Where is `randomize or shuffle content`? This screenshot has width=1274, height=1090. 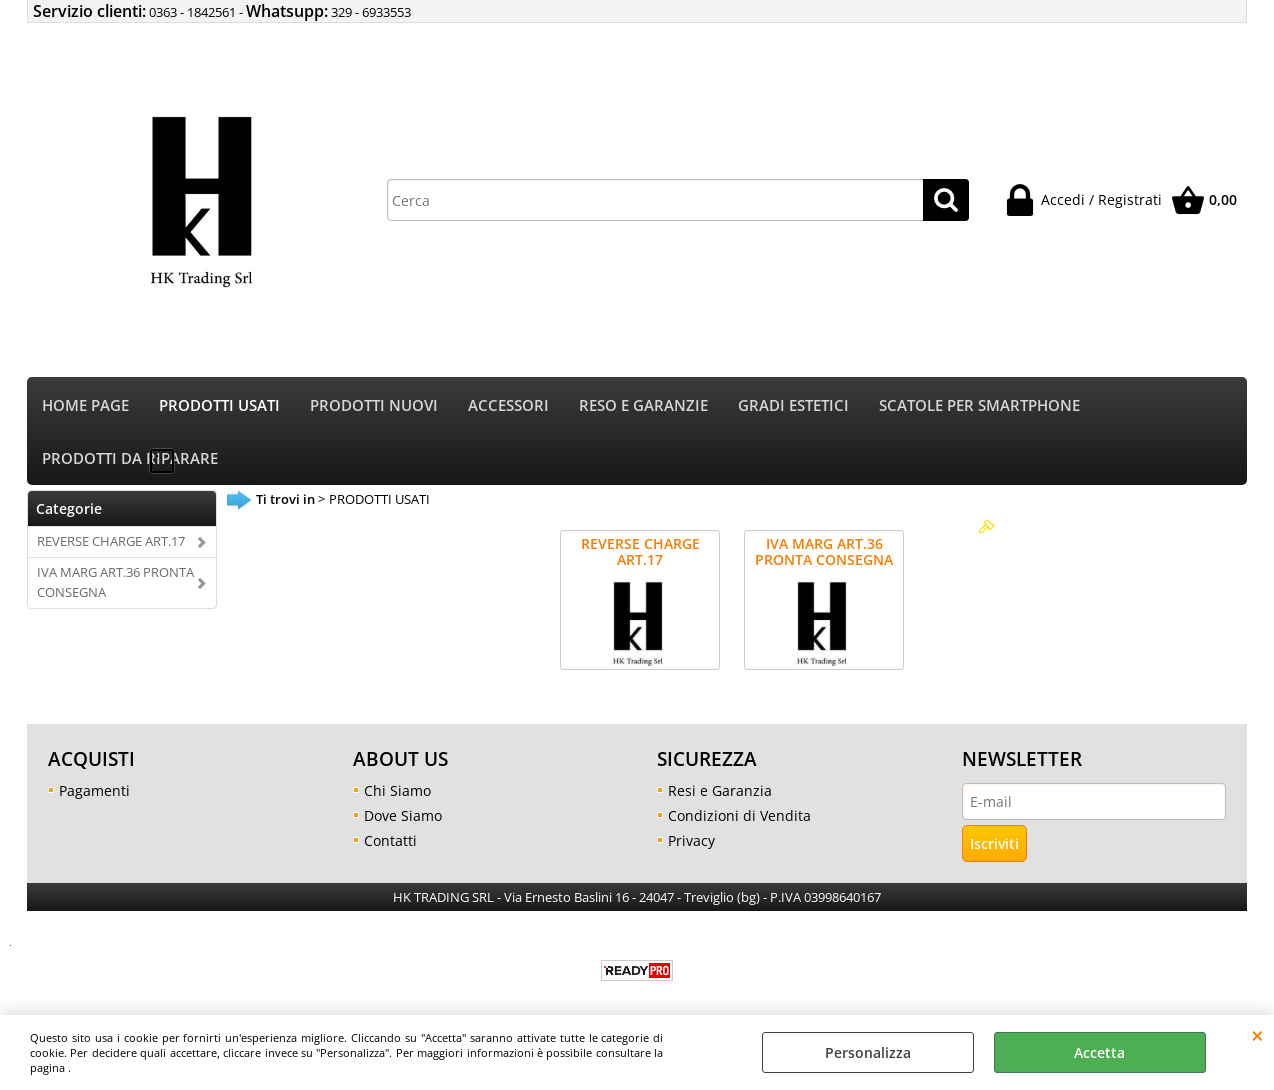 randomize or shuffle content is located at coordinates (162, 461).